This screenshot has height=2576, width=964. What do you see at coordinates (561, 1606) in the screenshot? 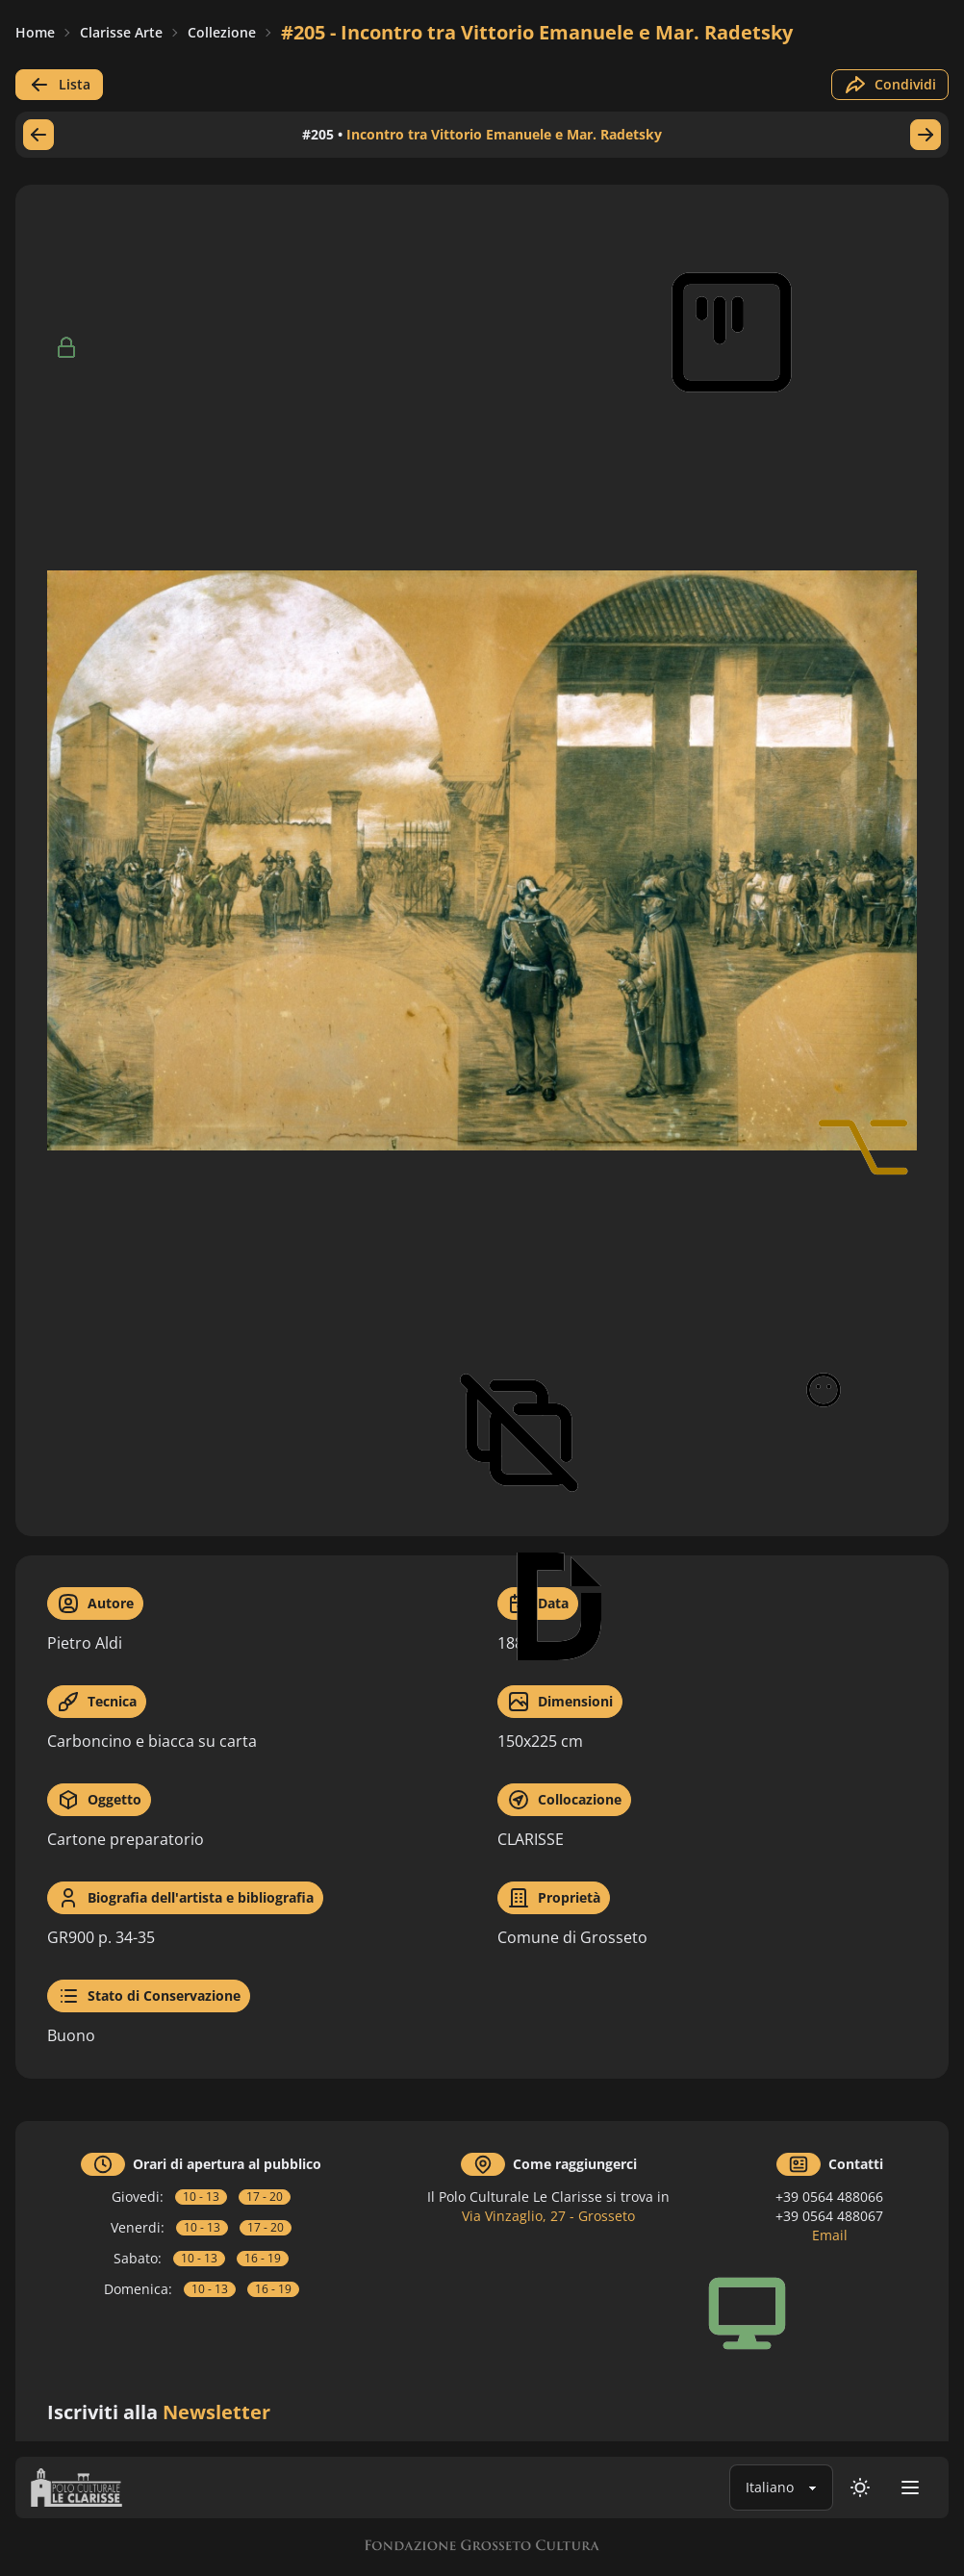
I see `dochub logo - access document signing and editing platform` at bounding box center [561, 1606].